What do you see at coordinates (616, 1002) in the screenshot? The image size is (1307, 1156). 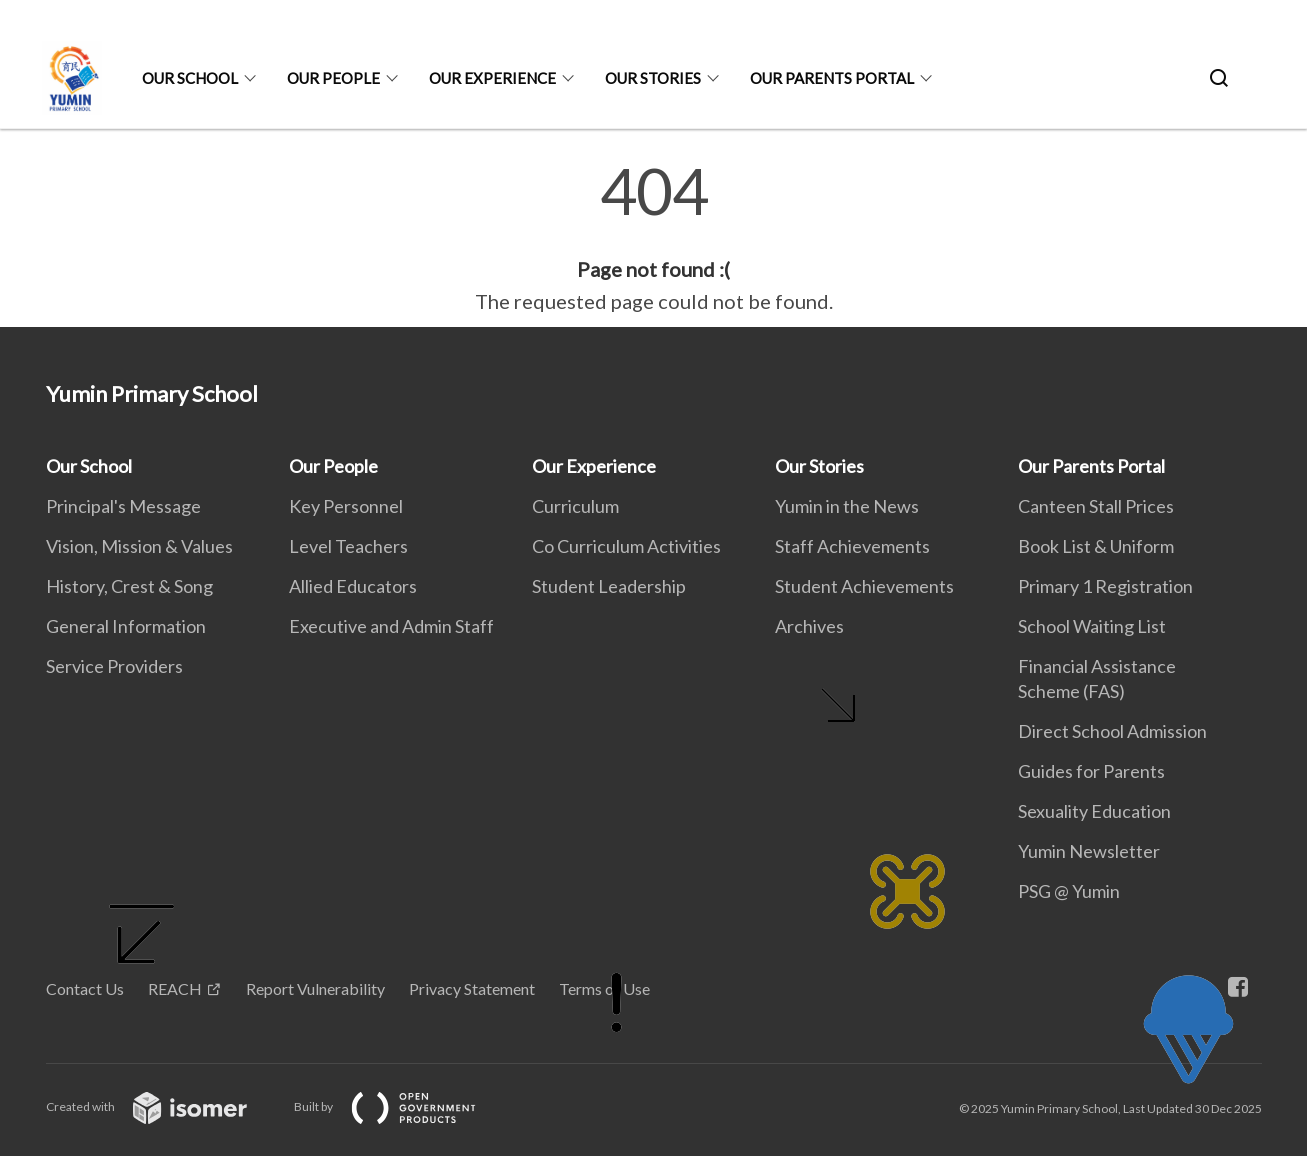 I see `indicates a warning or important notice` at bounding box center [616, 1002].